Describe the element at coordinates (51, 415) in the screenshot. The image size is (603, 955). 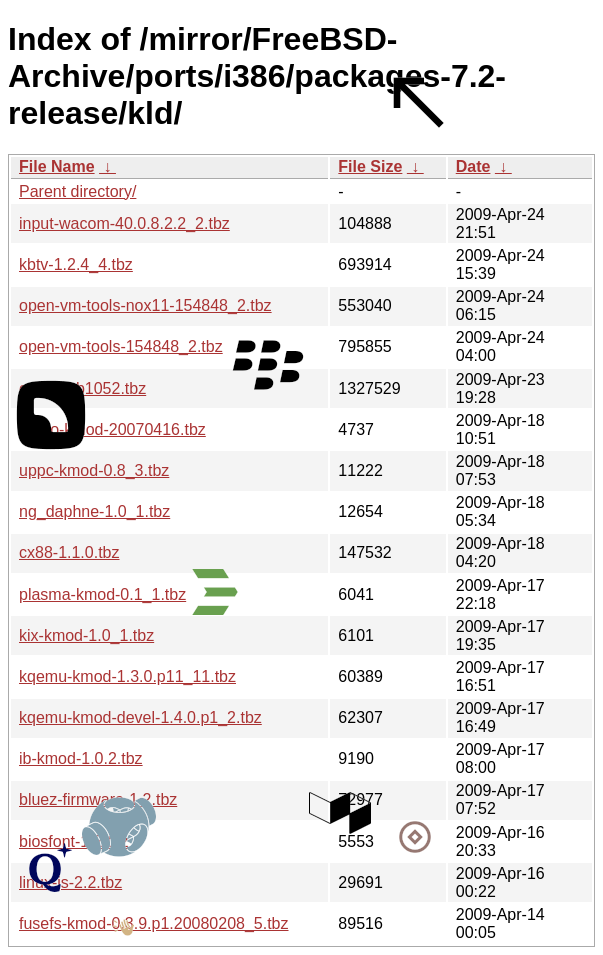
I see `open Spectrum community app` at that location.